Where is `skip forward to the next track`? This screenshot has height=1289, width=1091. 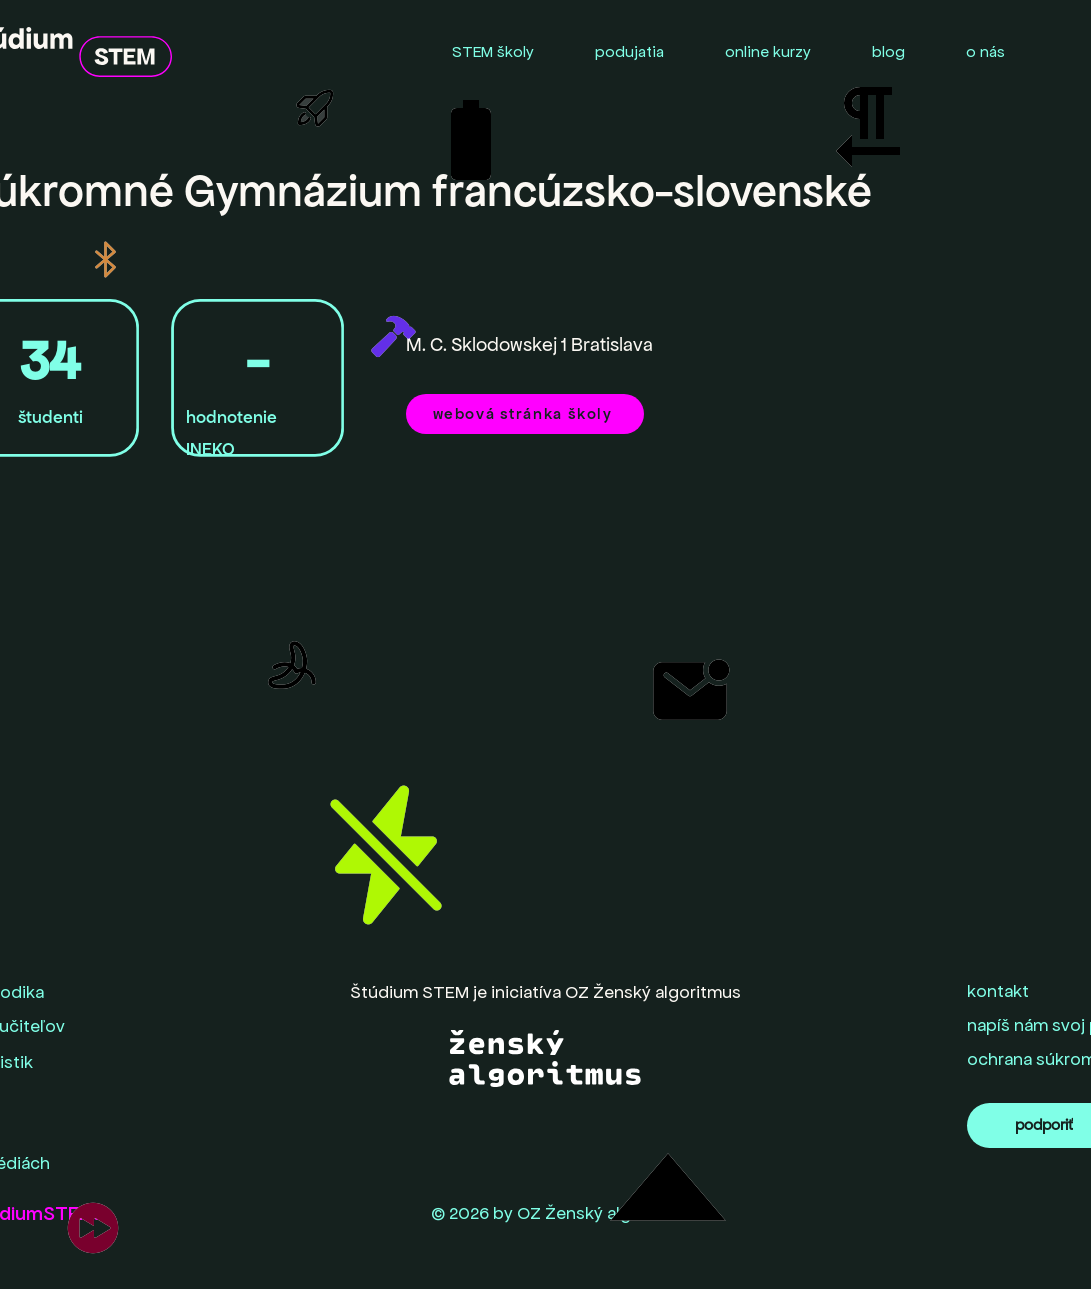 skip forward to the next track is located at coordinates (93, 1228).